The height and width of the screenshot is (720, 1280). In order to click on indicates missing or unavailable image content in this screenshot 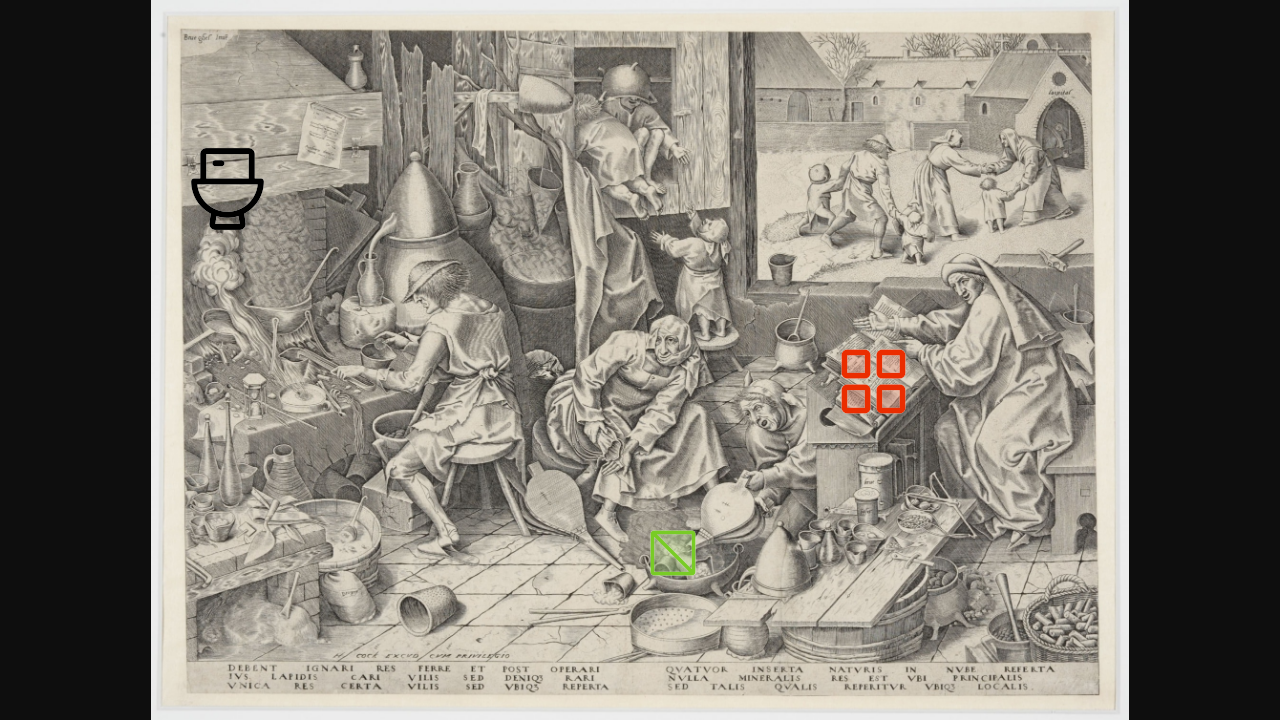, I will do `click(673, 553)`.